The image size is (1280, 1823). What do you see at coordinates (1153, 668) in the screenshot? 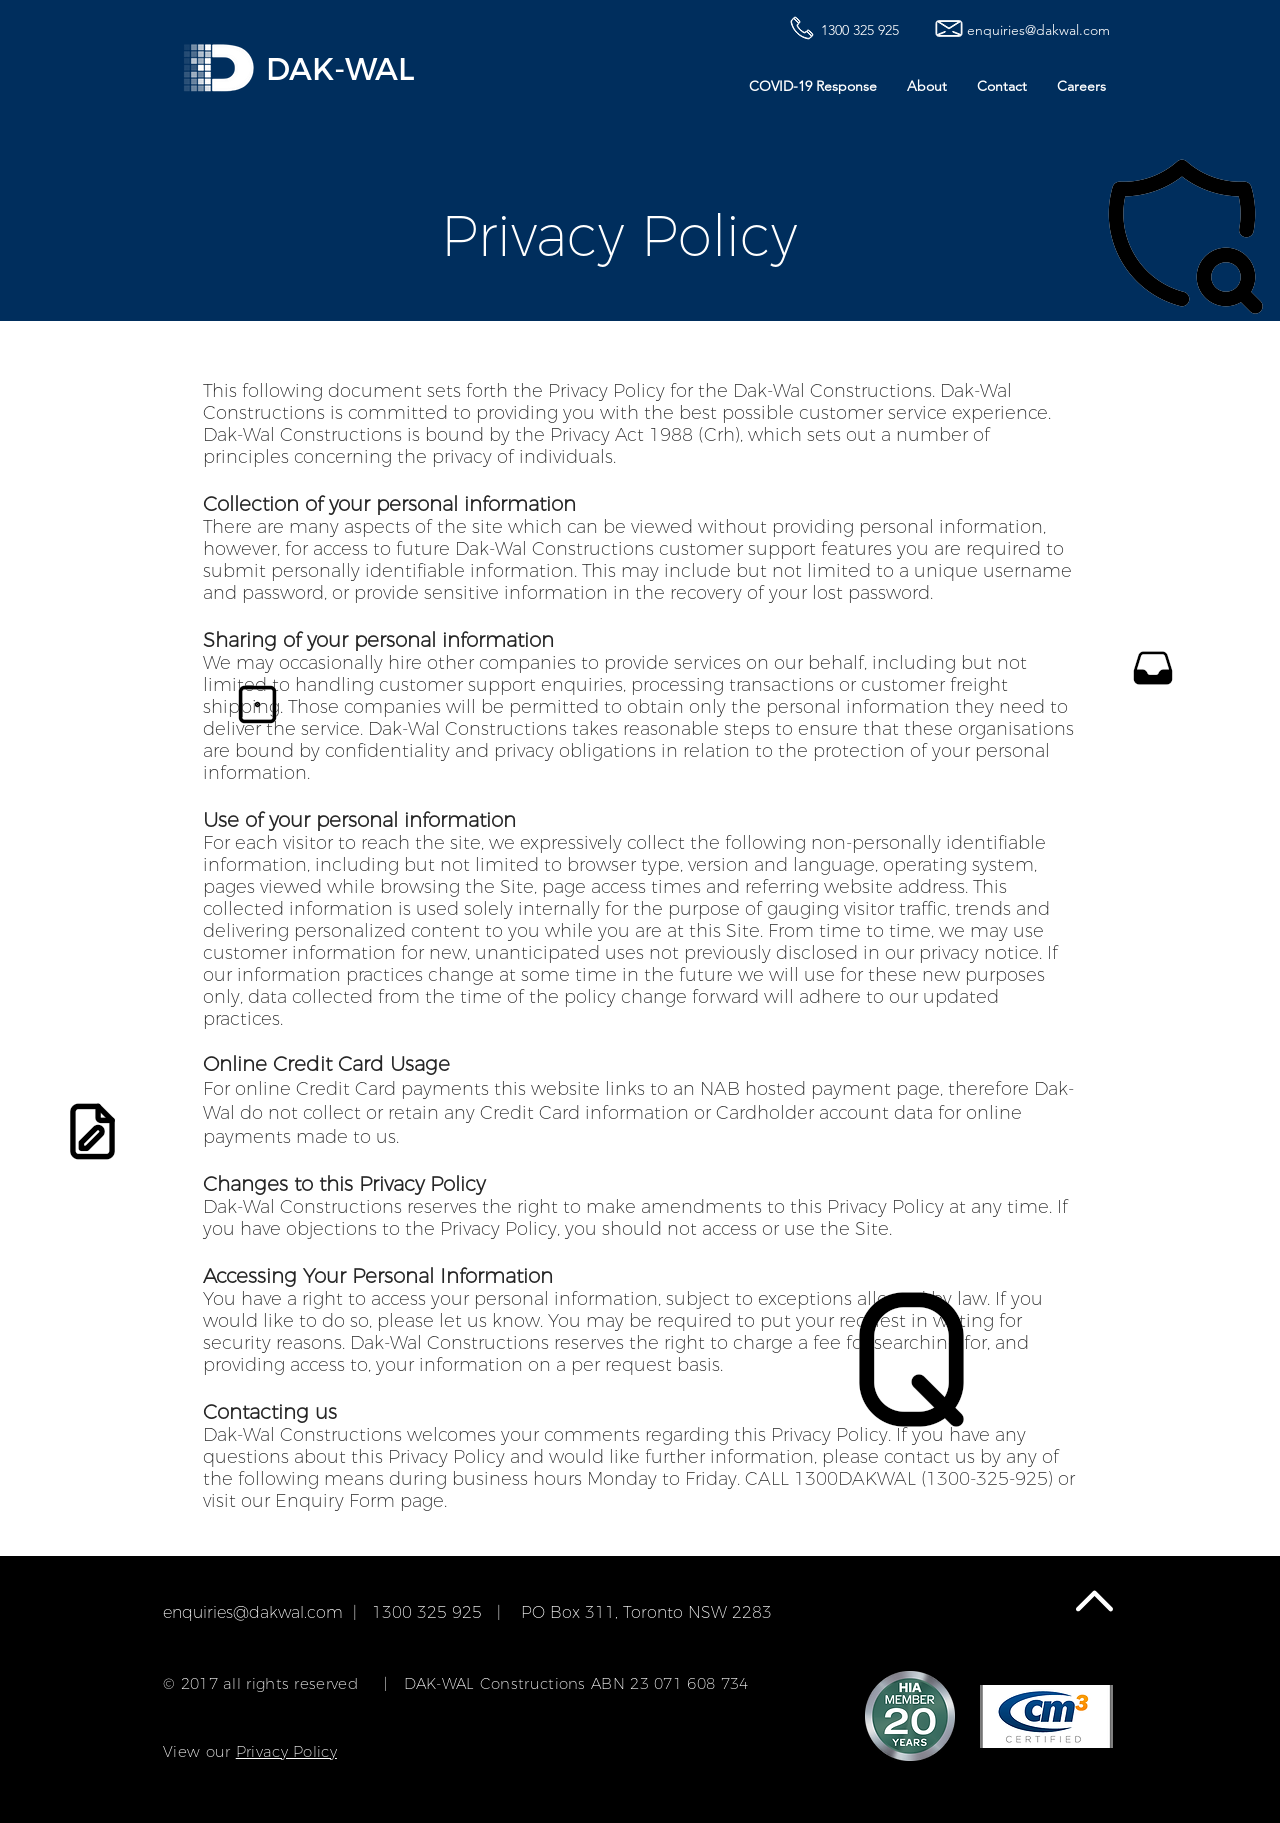
I see `view your inbox messages` at bounding box center [1153, 668].